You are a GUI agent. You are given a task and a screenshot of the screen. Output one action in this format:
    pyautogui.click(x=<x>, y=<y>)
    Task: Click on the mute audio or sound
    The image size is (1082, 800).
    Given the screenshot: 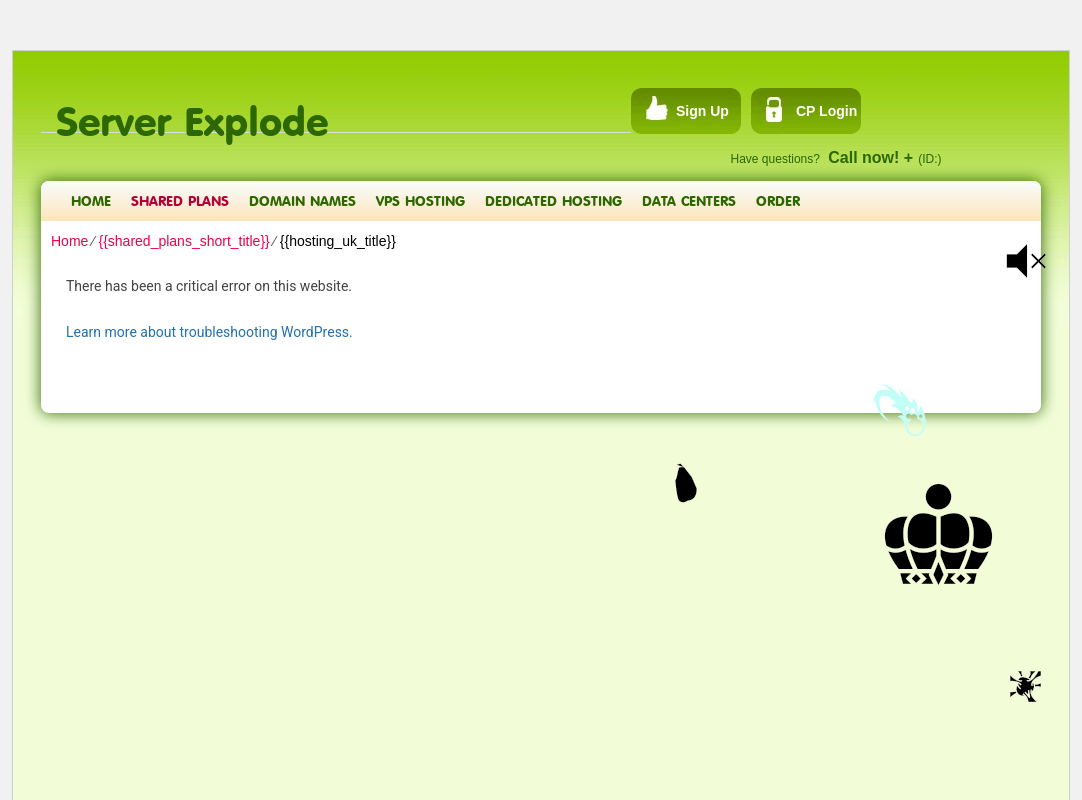 What is the action you would take?
    pyautogui.click(x=1025, y=261)
    